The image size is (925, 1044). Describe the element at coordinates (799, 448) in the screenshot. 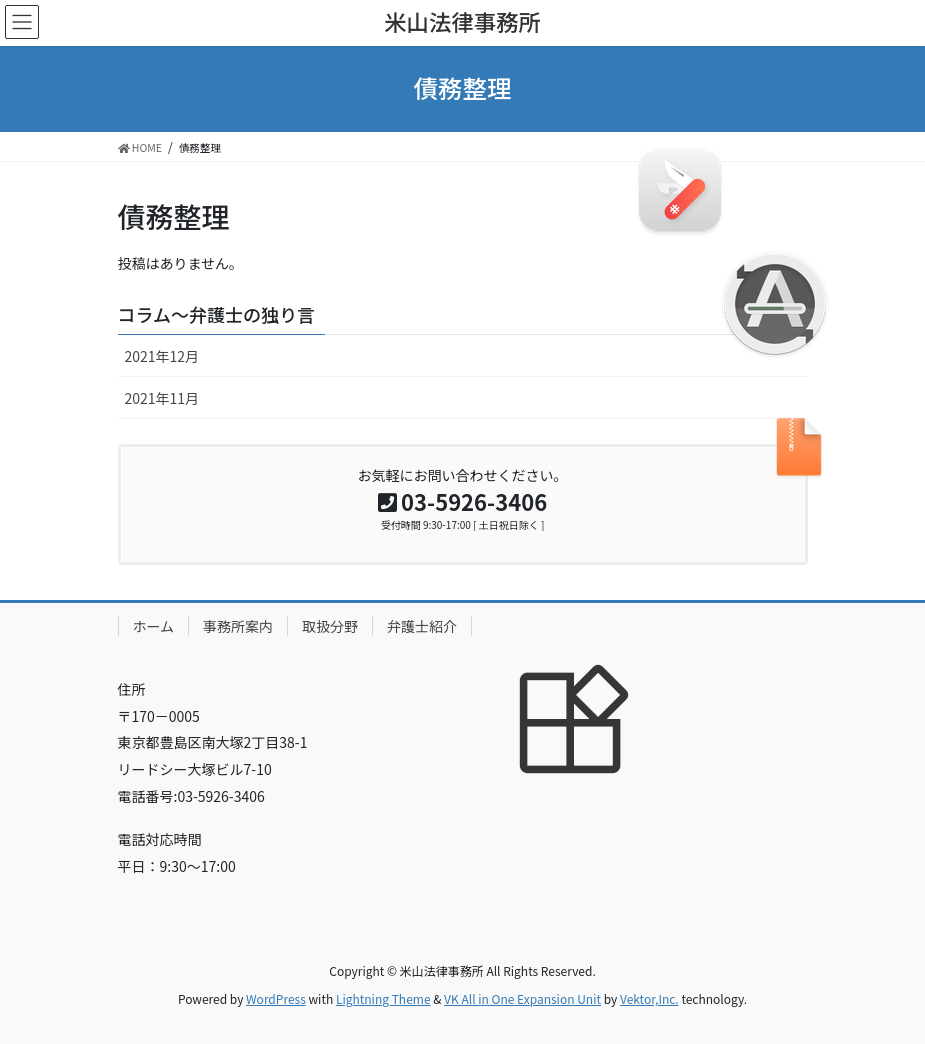

I see `an ARJ compressed archive file` at that location.